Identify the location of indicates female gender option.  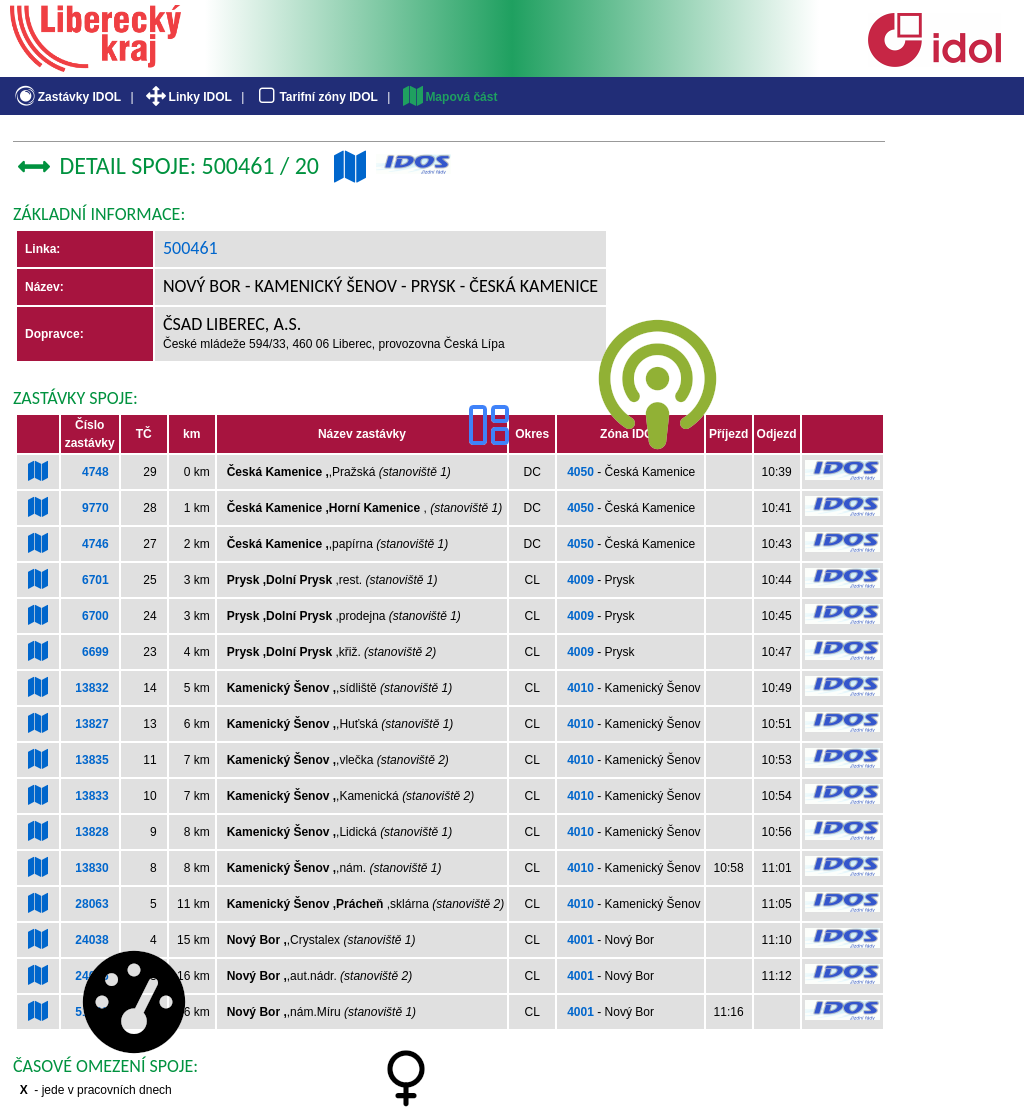
(406, 1077).